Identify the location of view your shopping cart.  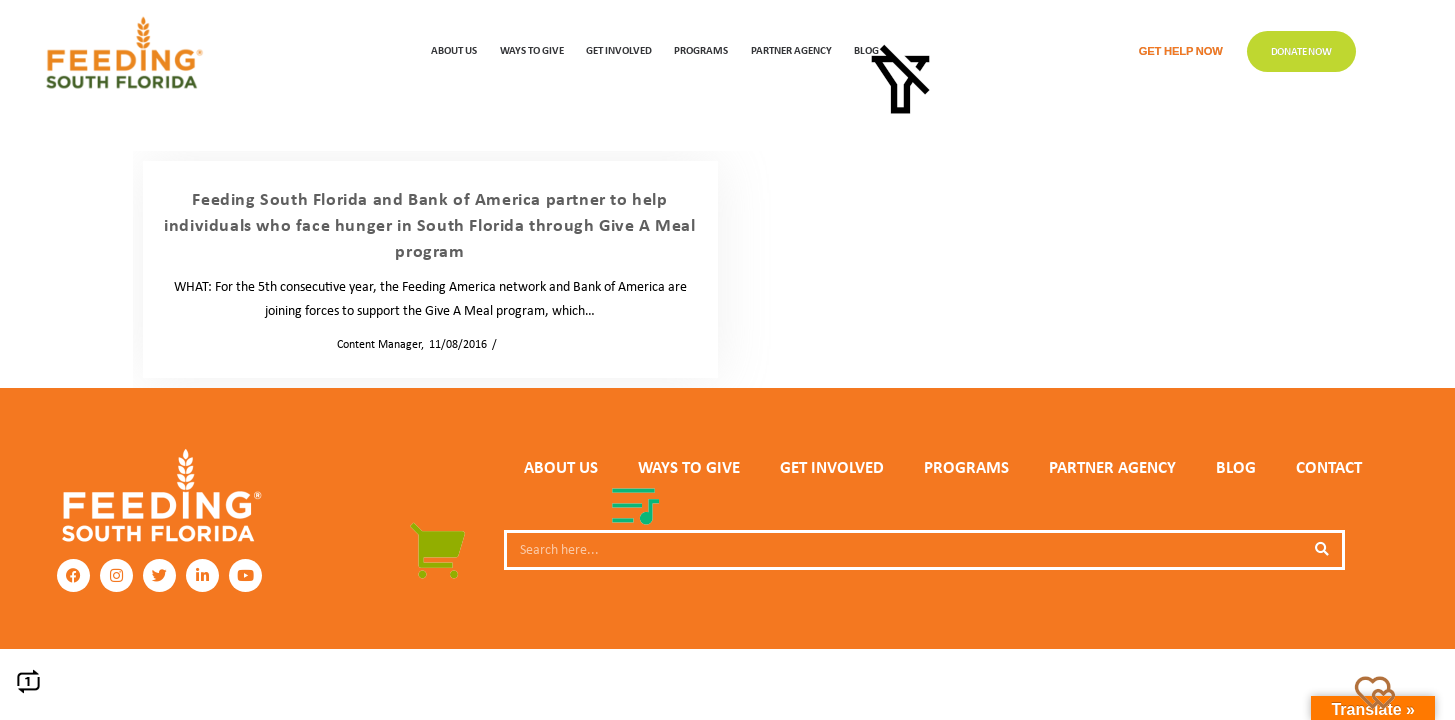
(439, 549).